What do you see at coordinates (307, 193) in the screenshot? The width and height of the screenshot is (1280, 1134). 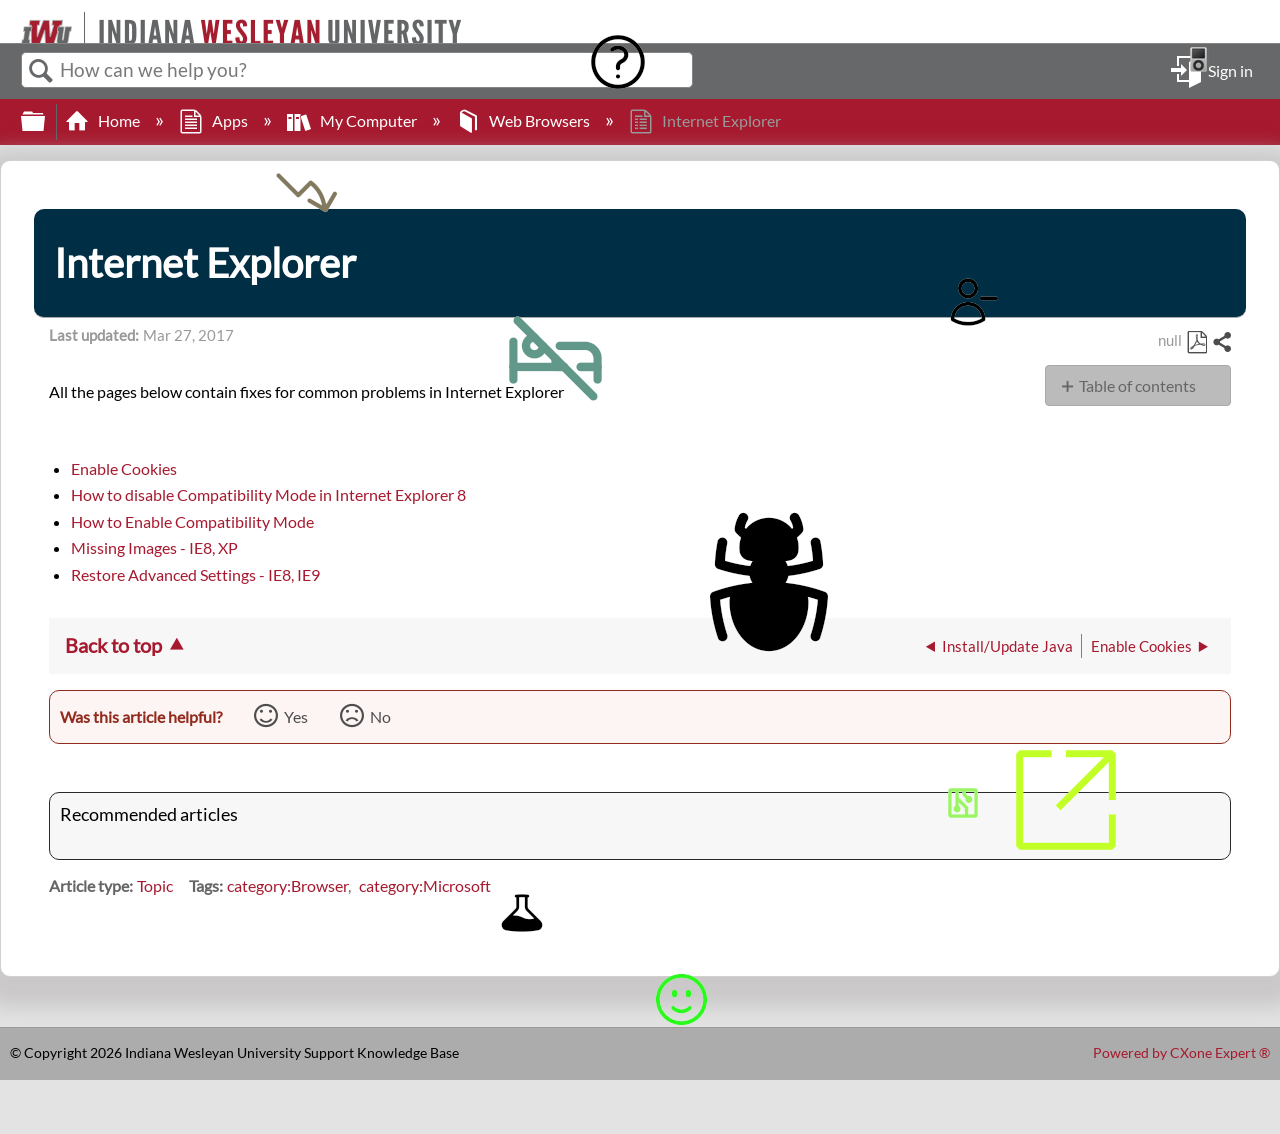 I see `indicates a declining trend or decreasing value` at bounding box center [307, 193].